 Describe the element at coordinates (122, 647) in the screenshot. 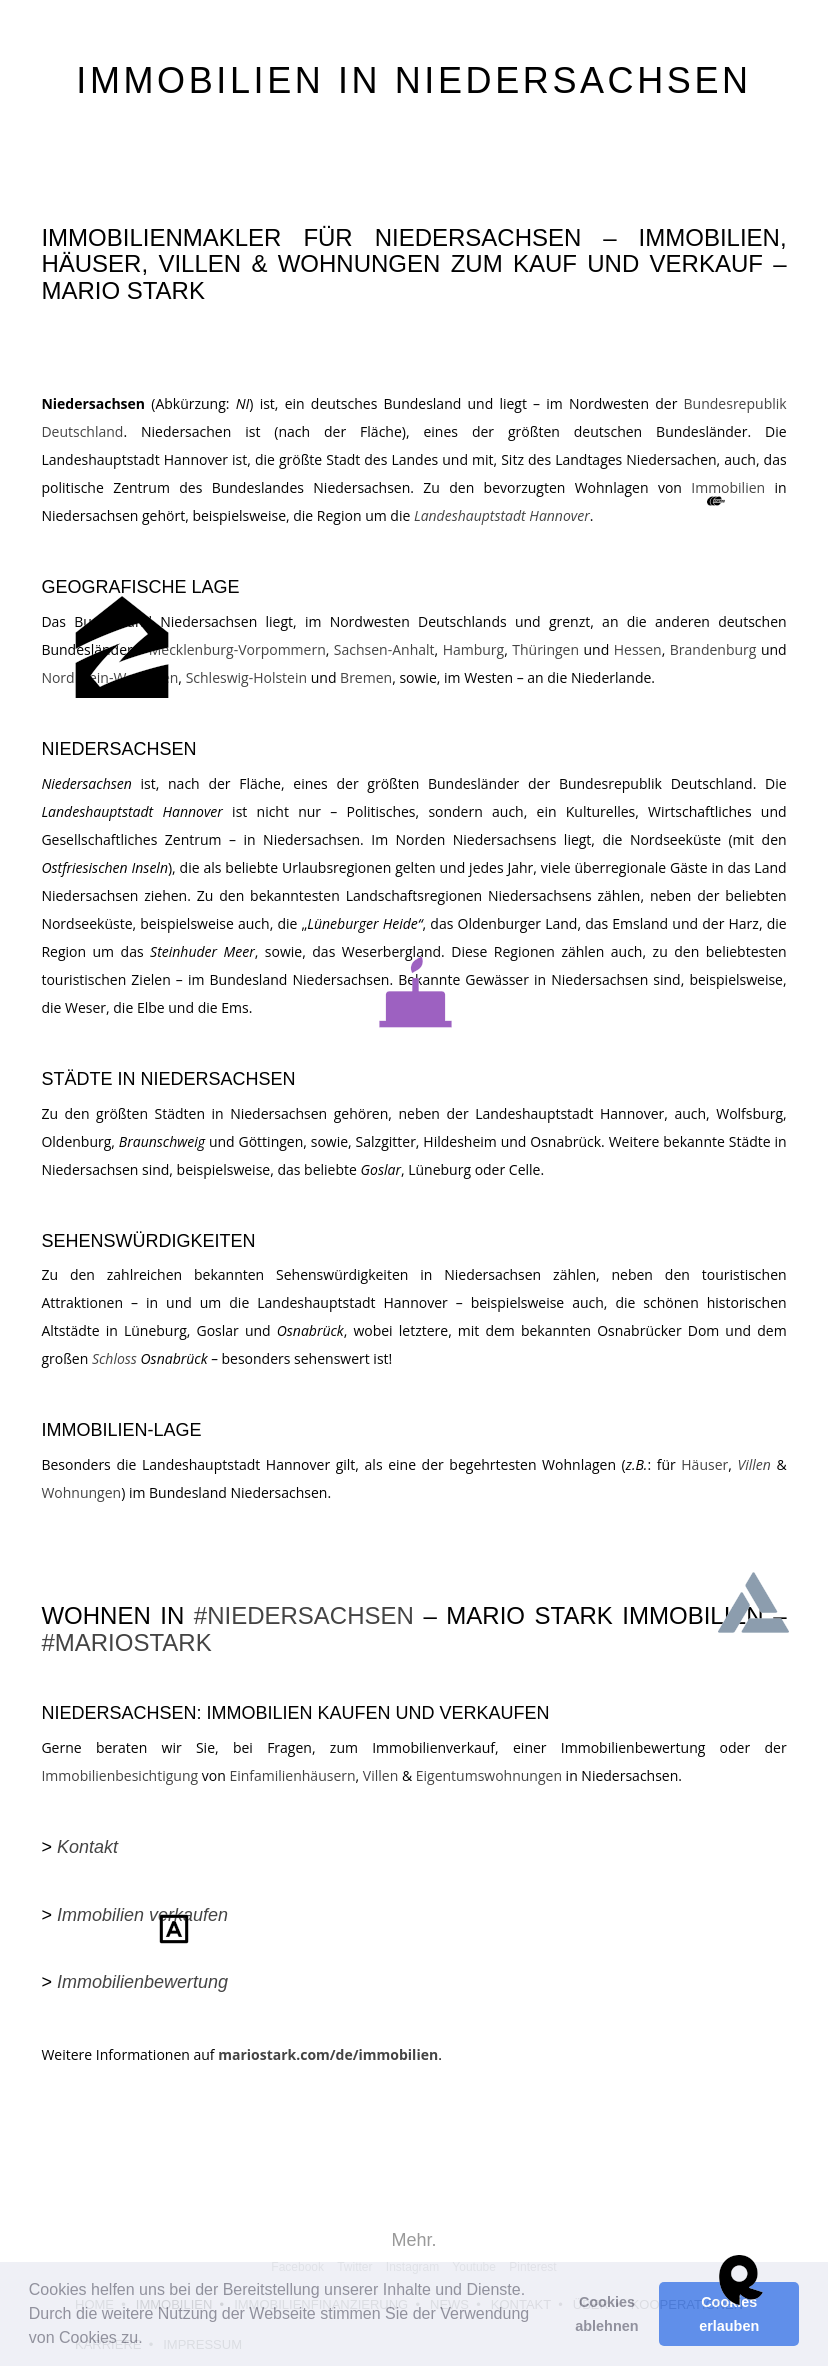

I see `open the Zillow real estate app` at that location.